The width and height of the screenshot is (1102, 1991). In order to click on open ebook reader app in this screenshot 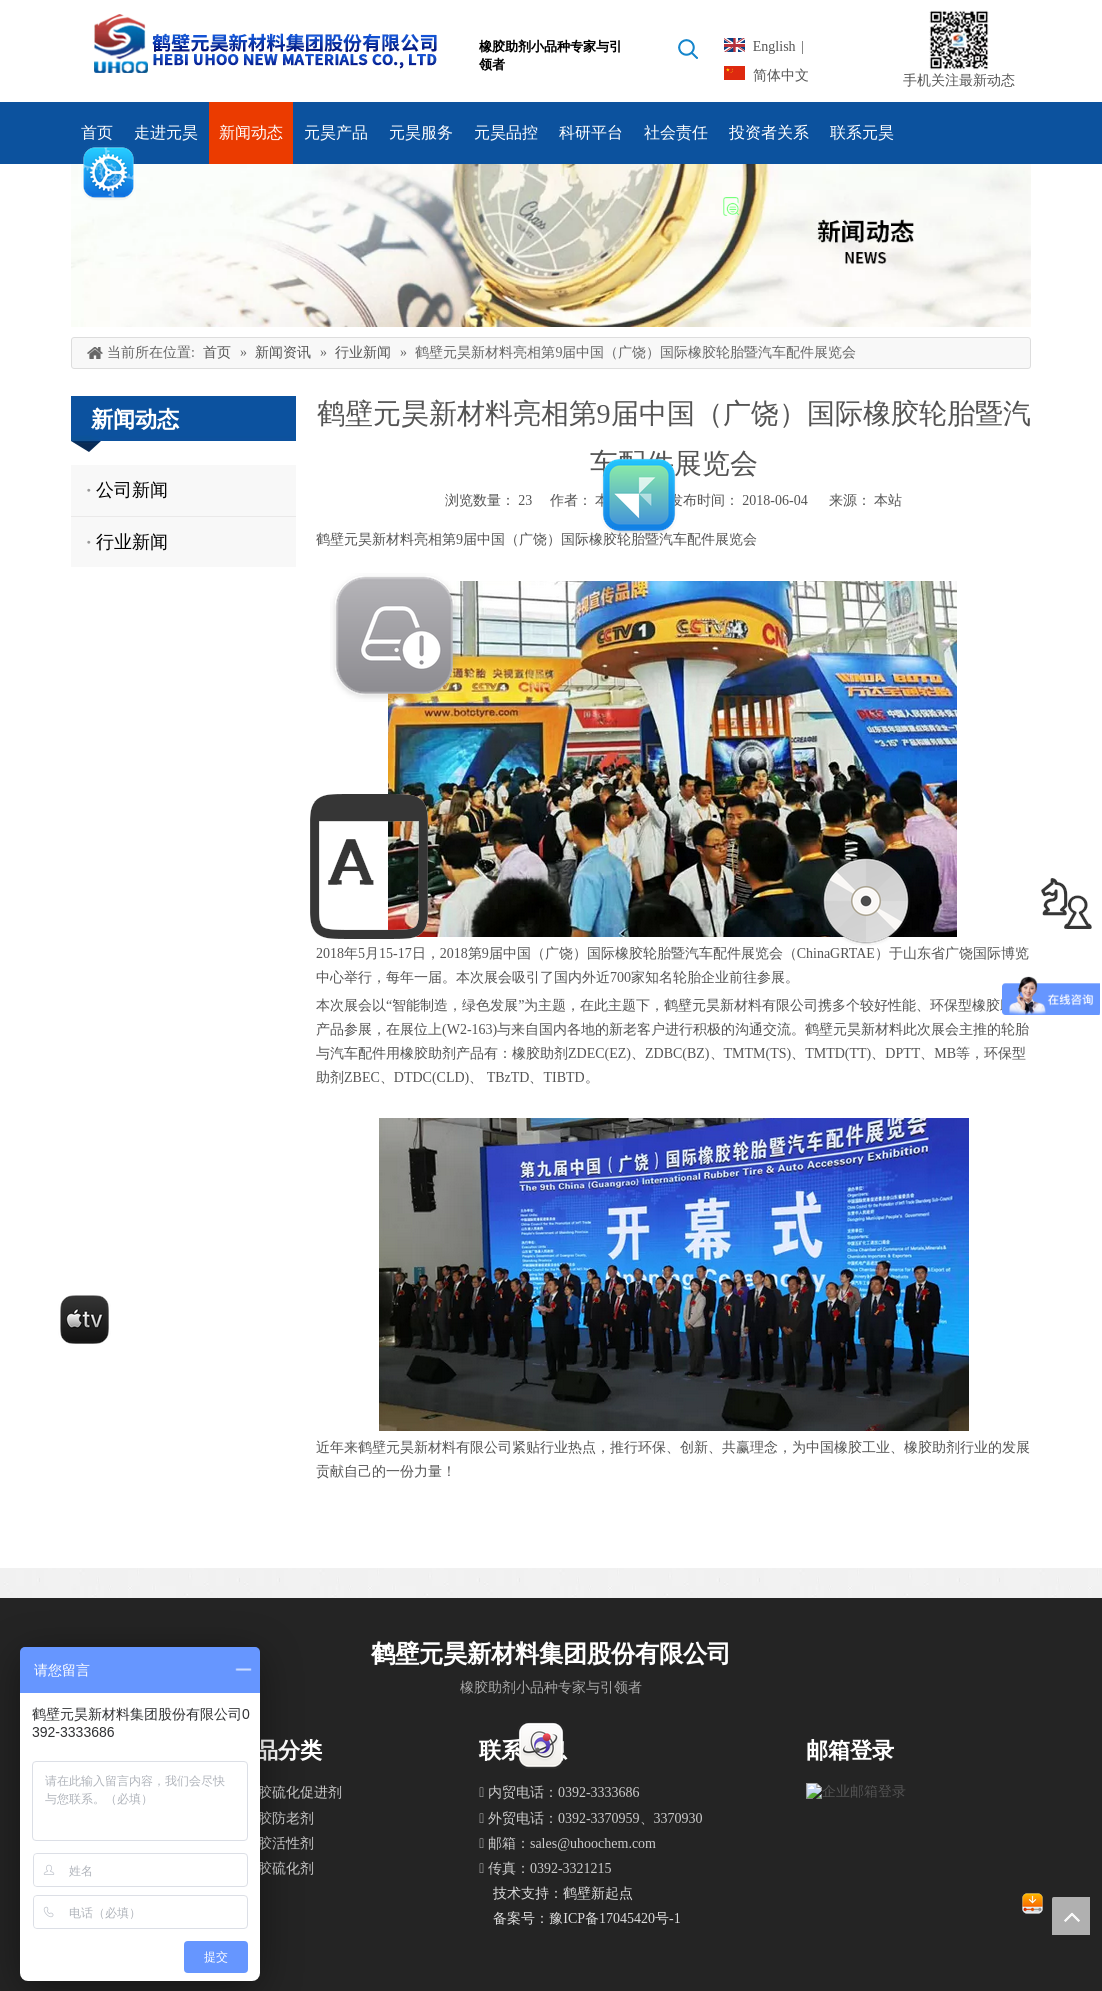, I will do `click(373, 866)`.